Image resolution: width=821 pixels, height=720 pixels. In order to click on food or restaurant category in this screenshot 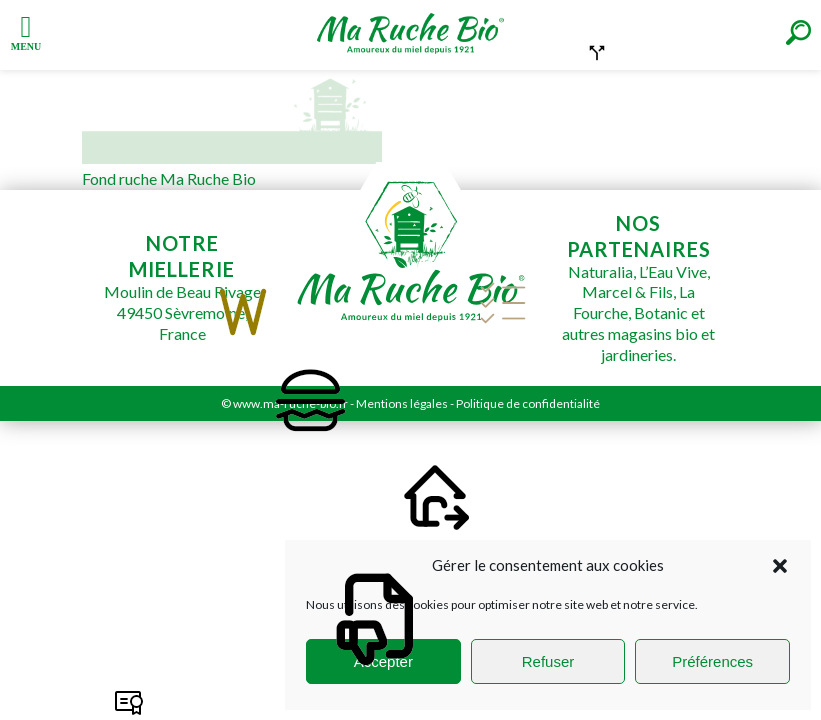, I will do `click(310, 401)`.